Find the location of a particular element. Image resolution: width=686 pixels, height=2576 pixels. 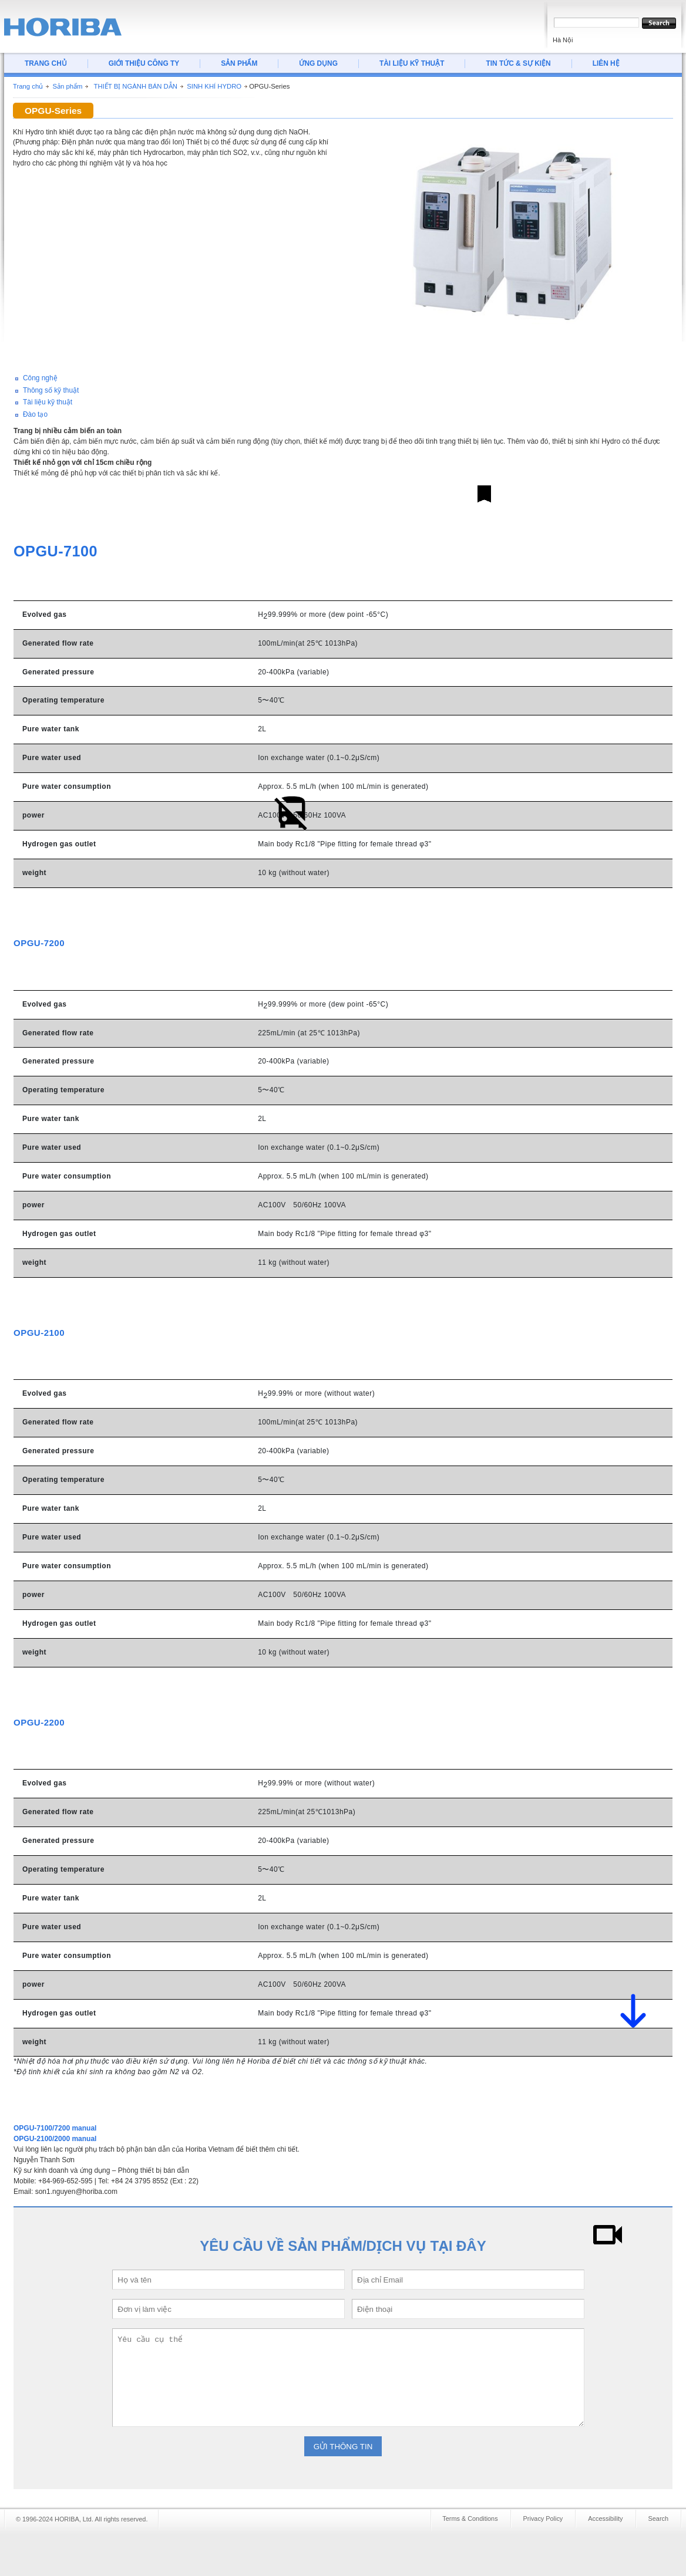

no transfer available at this stop is located at coordinates (292, 813).